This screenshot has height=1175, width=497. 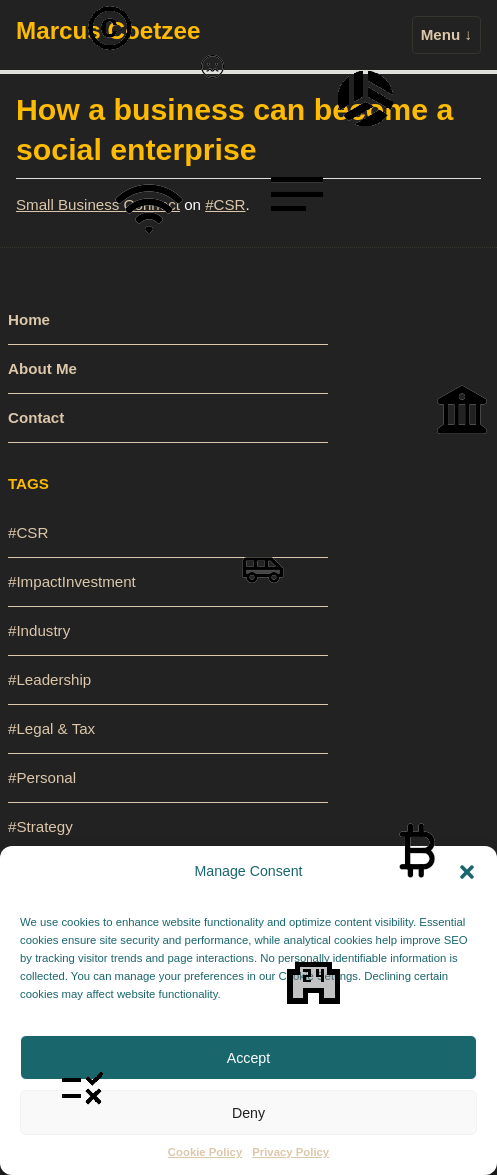 I want to click on indicates a nervous or anxious status, so click(x=212, y=66).